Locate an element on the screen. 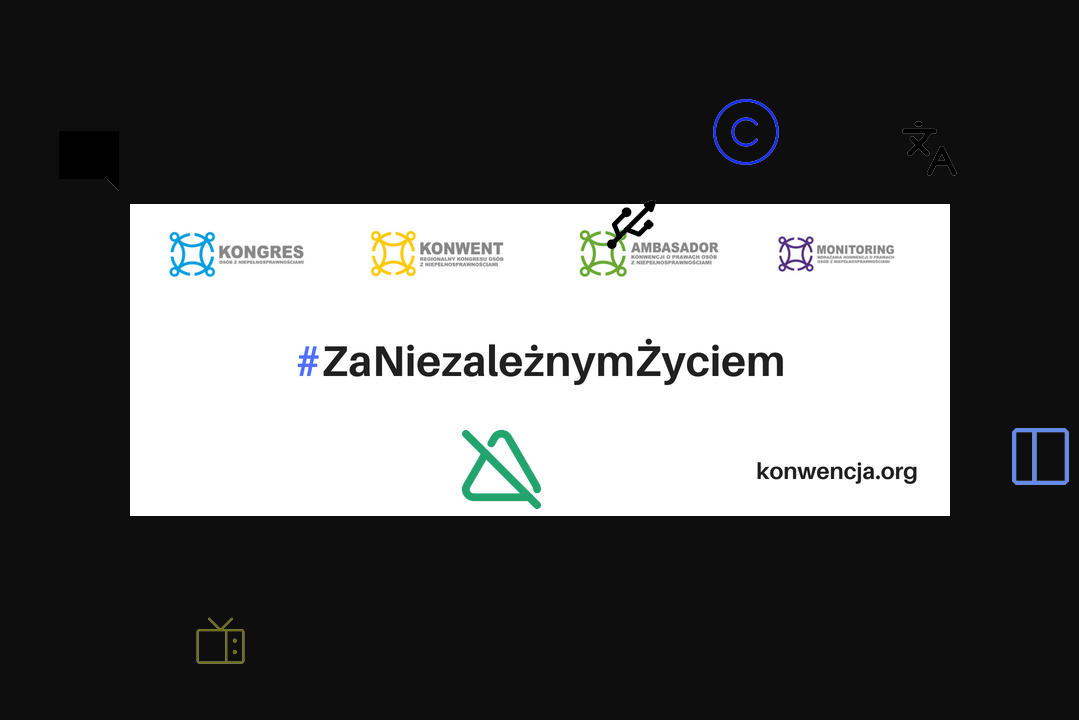 This screenshot has width=1079, height=720. open comments section is located at coordinates (89, 161).